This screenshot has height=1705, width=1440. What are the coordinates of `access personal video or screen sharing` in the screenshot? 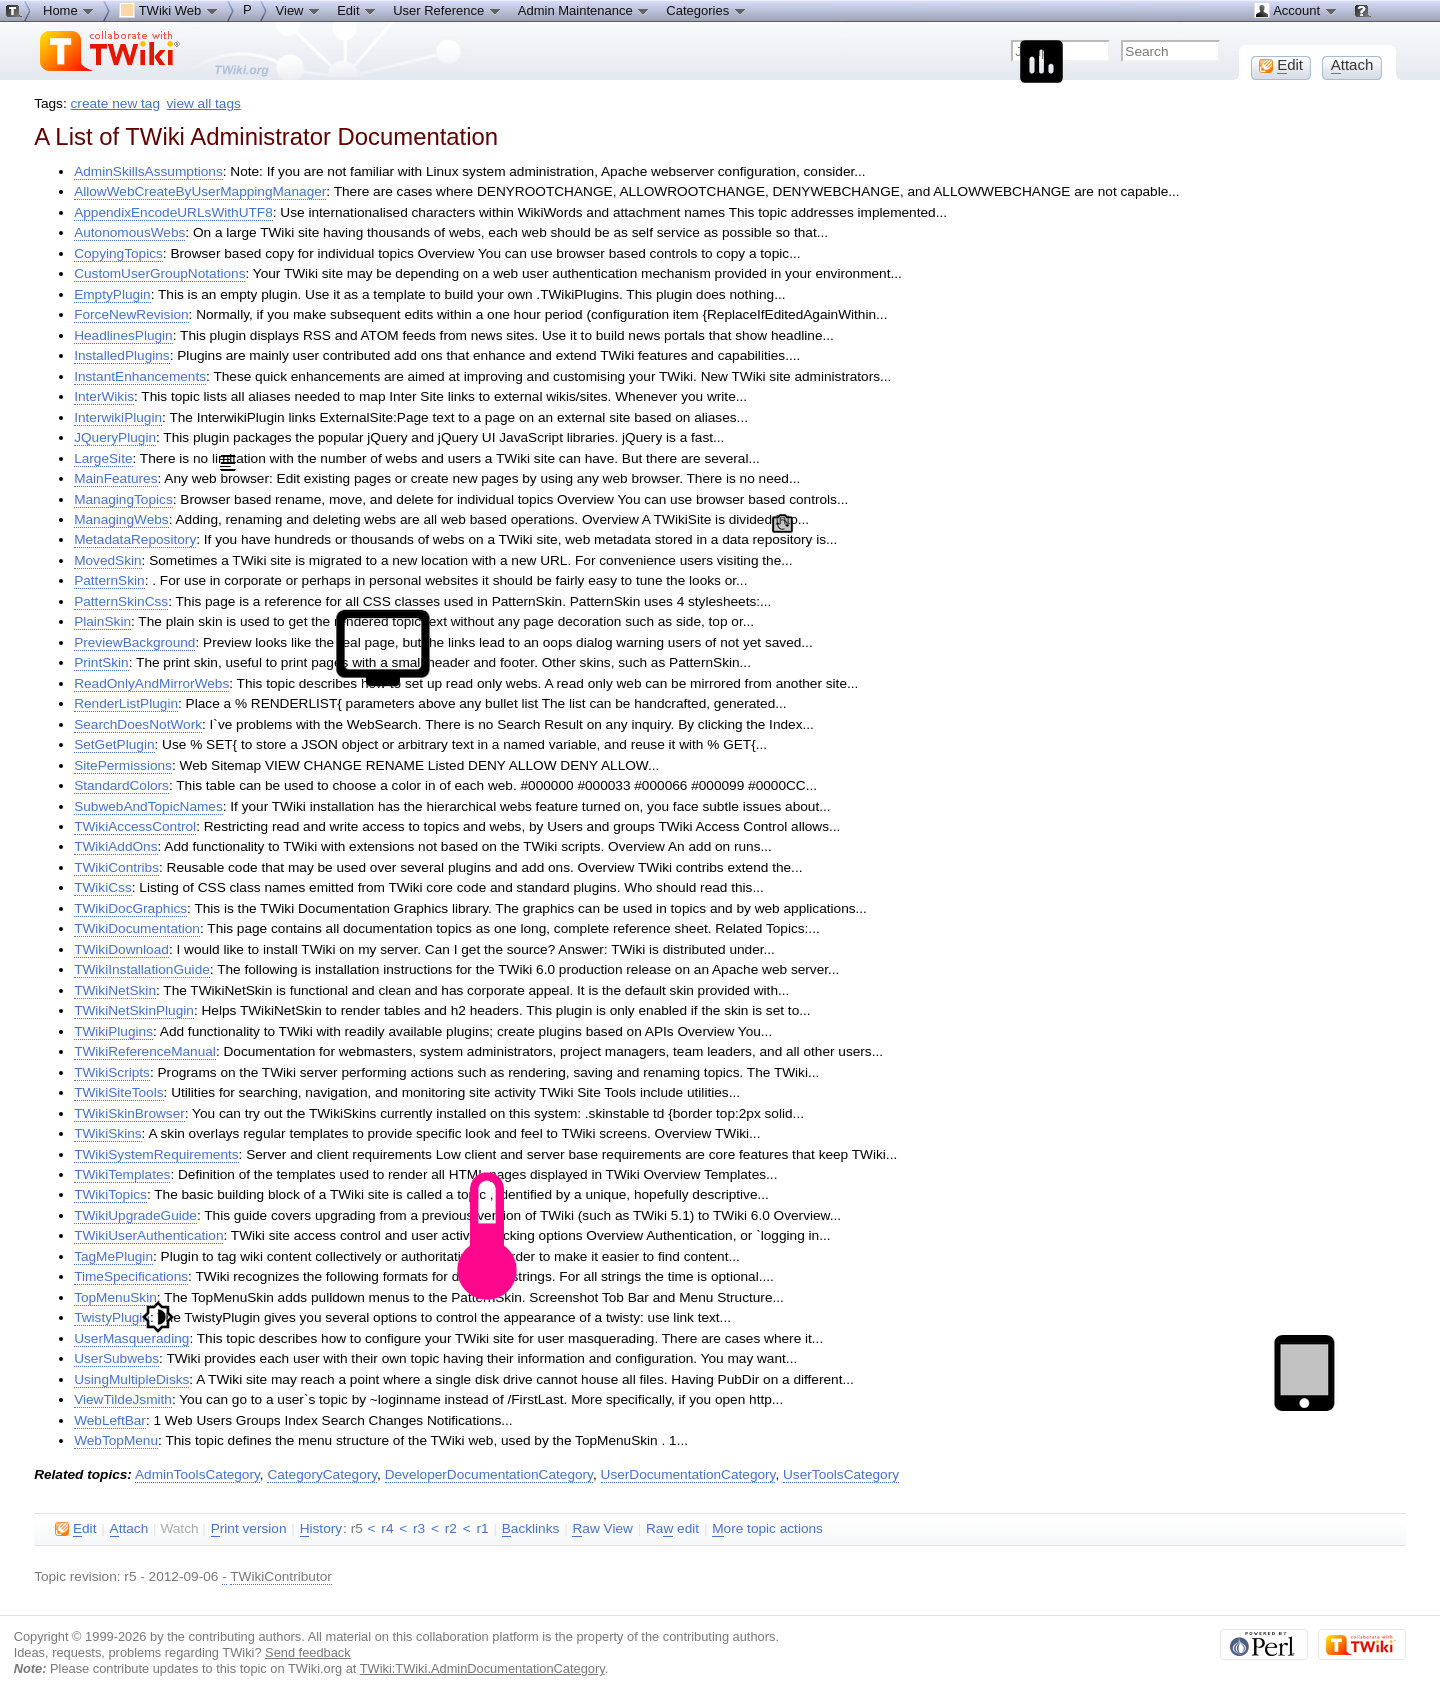 It's located at (383, 648).